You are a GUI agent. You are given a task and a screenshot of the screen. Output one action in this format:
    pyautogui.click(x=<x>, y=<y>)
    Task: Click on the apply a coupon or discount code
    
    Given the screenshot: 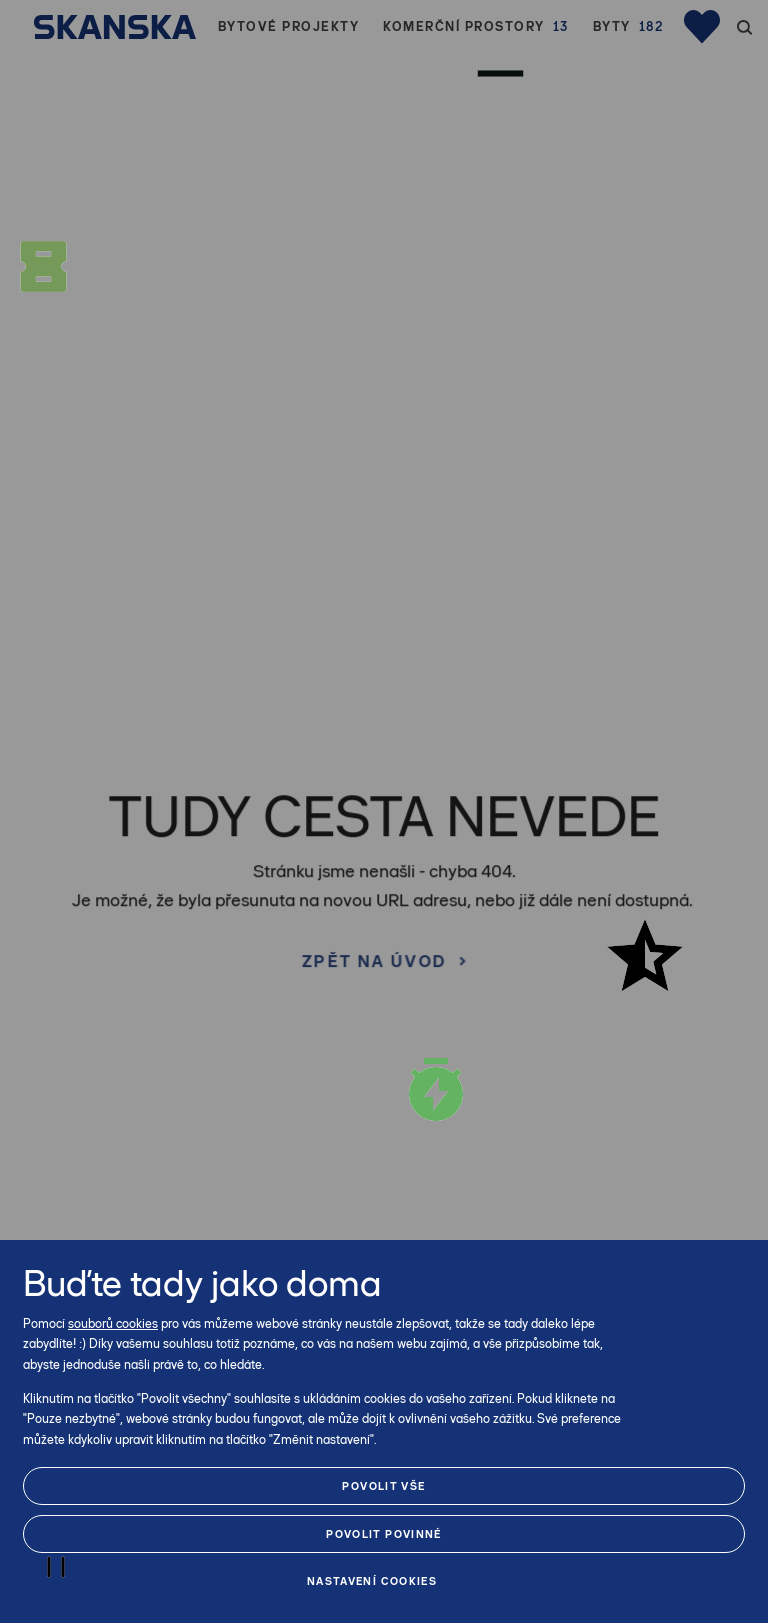 What is the action you would take?
    pyautogui.click(x=43, y=266)
    